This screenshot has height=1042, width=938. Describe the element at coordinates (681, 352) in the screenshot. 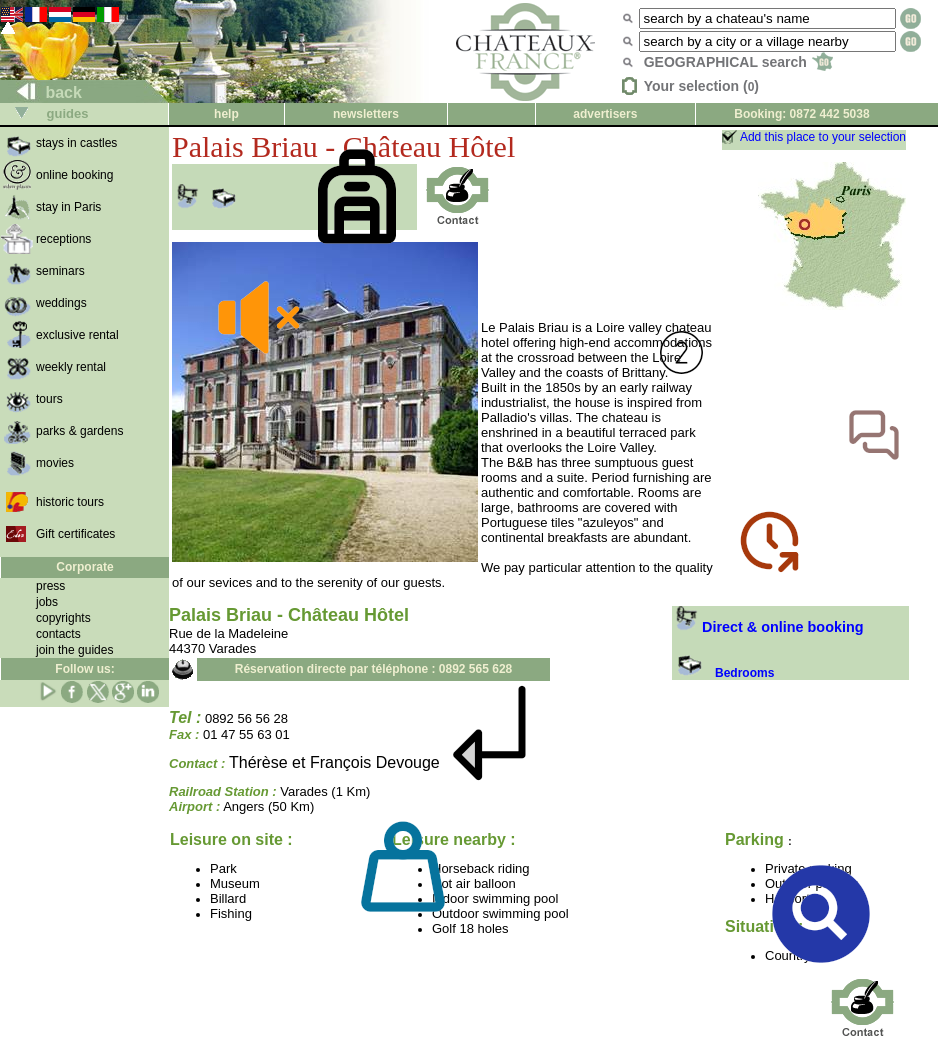

I see `indicates step two in a multi-step process` at that location.